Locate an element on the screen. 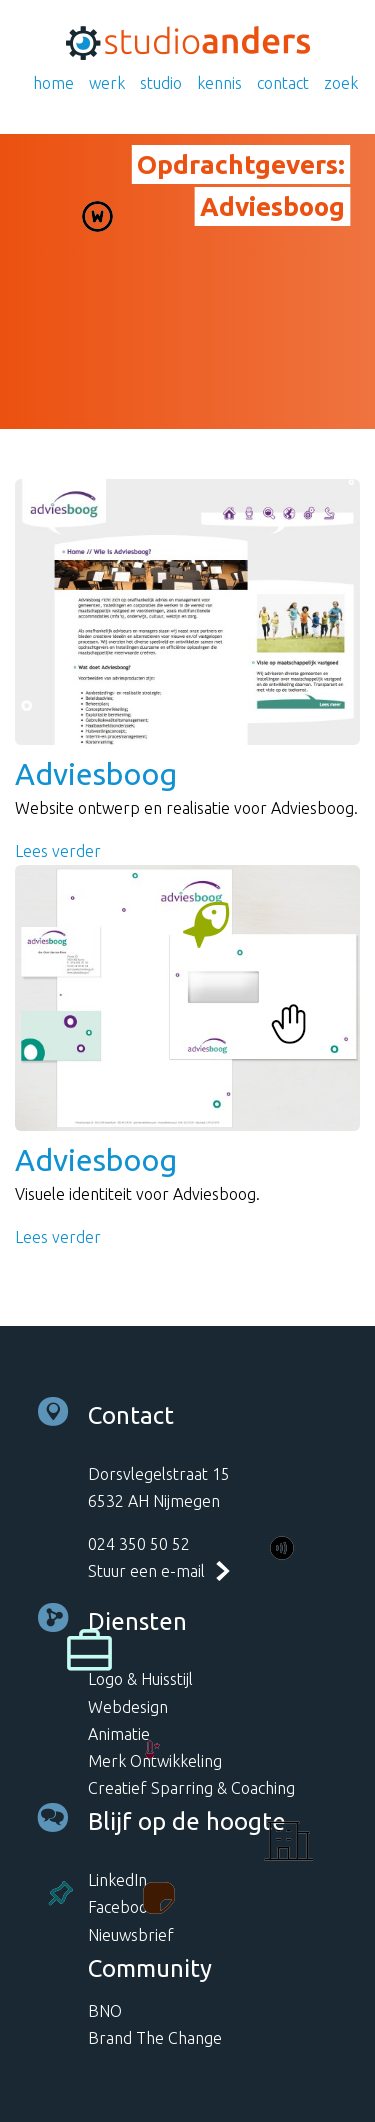 Image resolution: width=375 pixels, height=2122 pixels. add a sticker to your message is located at coordinates (159, 1898).